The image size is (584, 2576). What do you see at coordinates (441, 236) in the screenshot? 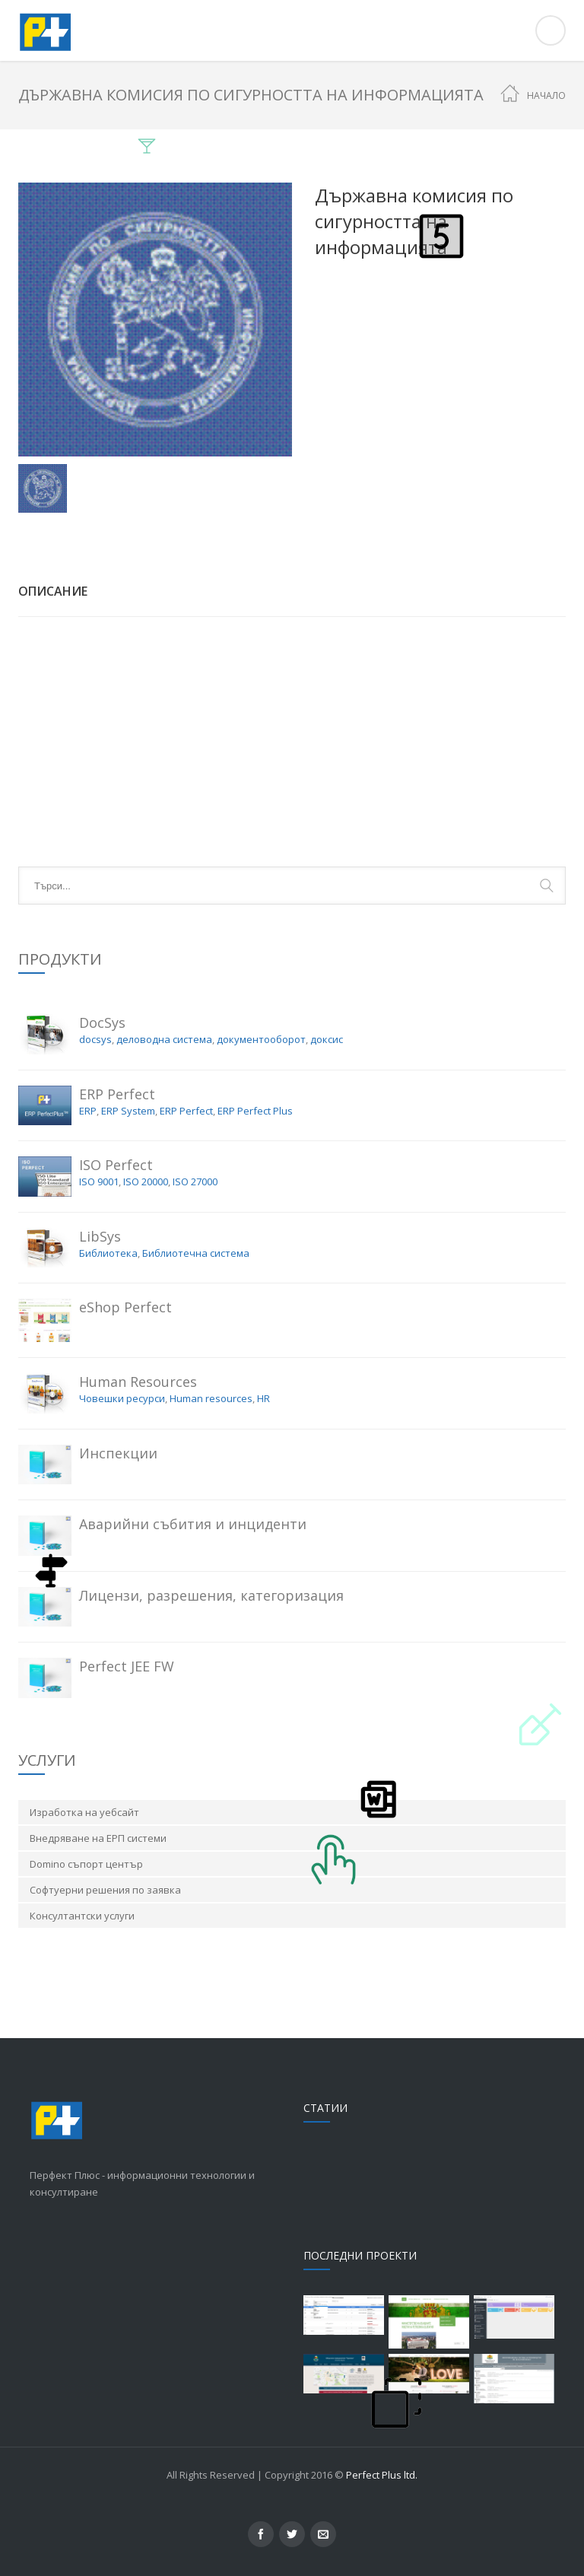
I see `select or input the number five` at bounding box center [441, 236].